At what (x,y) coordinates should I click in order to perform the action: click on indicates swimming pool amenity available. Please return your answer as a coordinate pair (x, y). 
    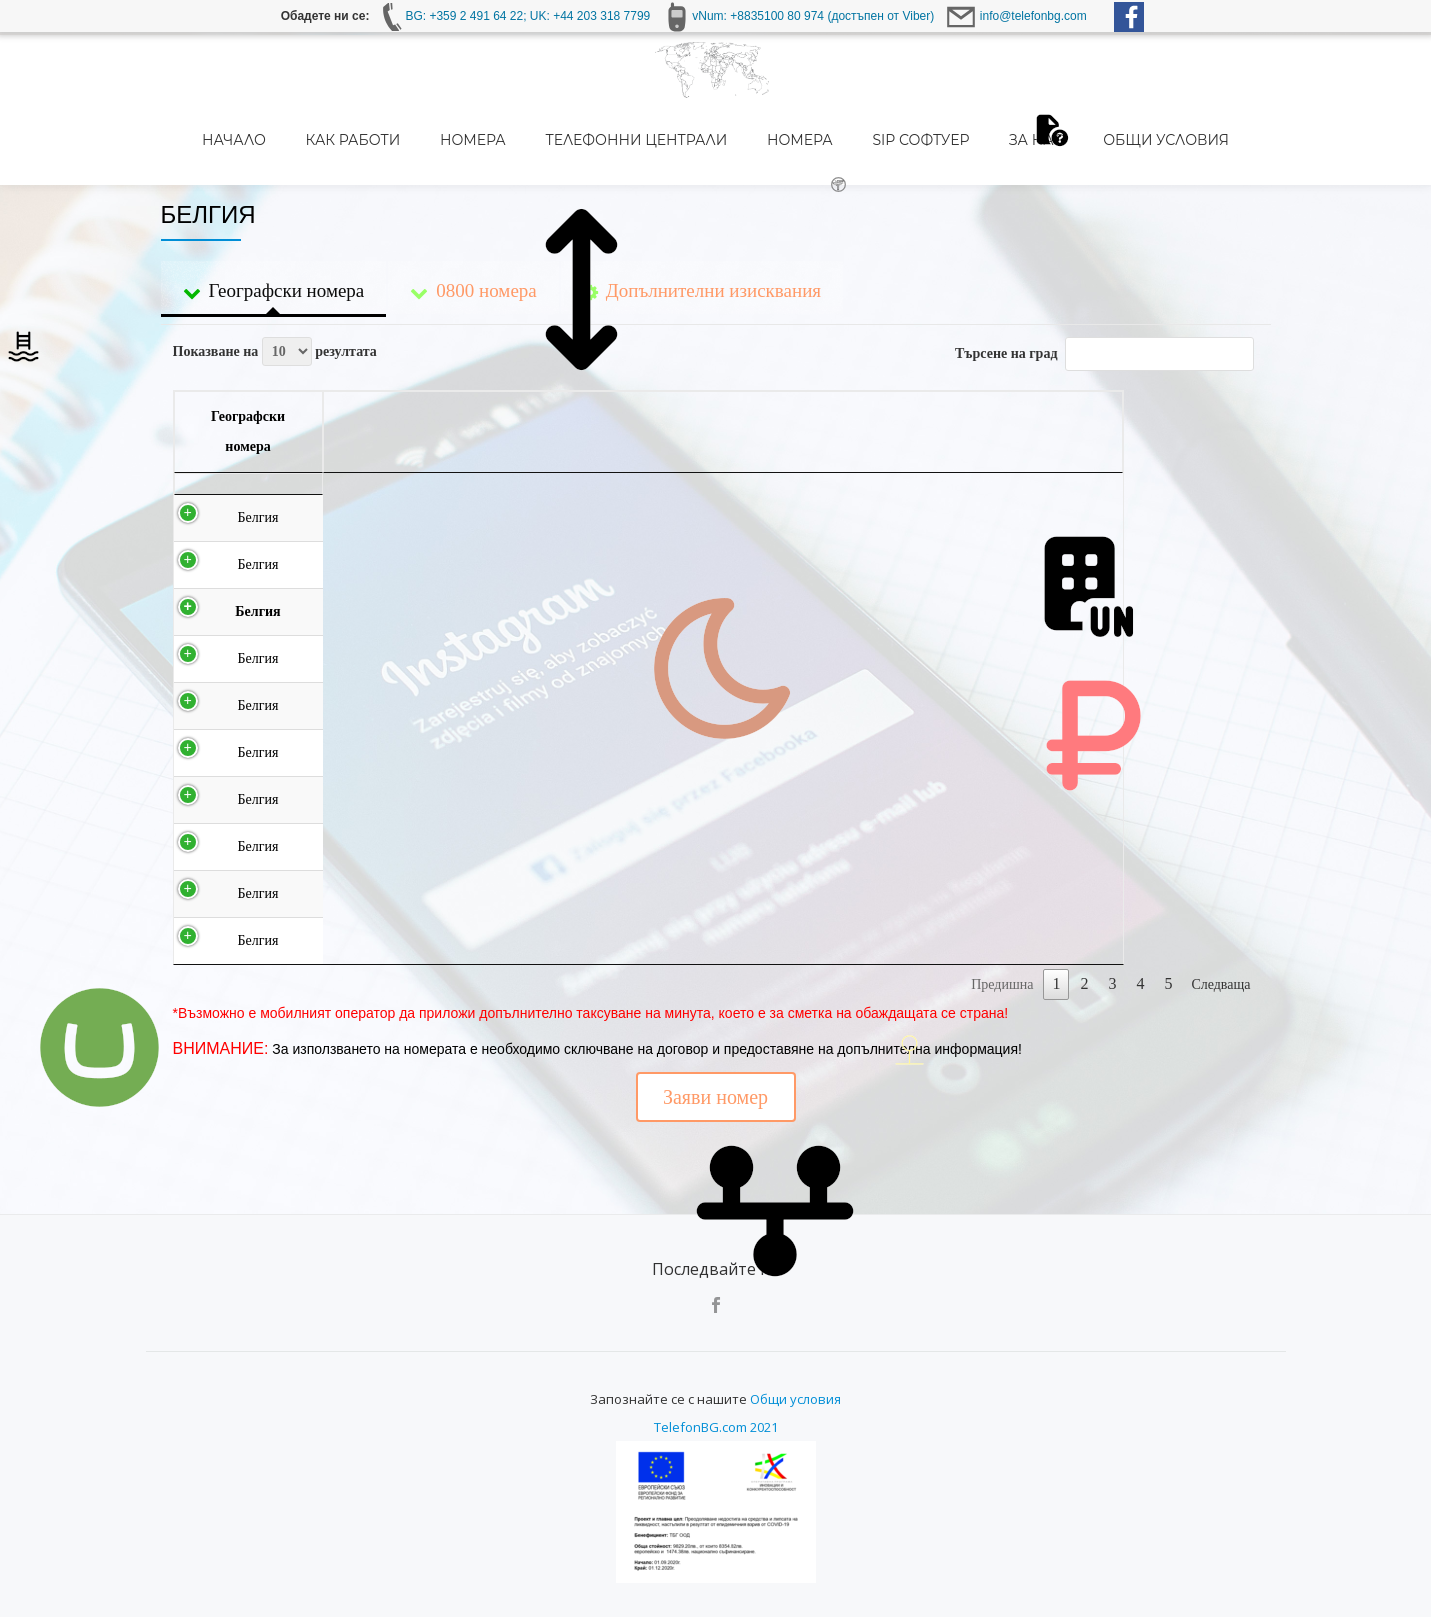
    Looking at the image, I should click on (23, 346).